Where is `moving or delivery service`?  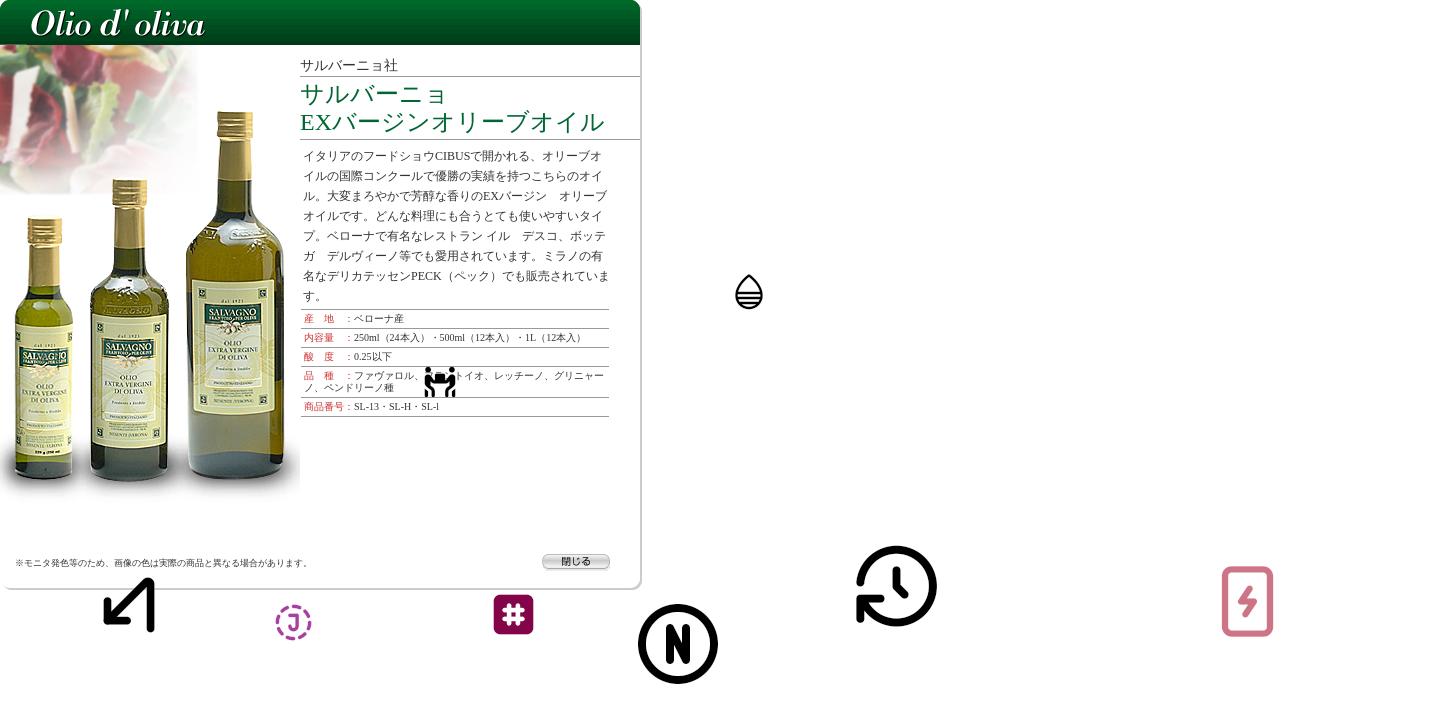
moving or delivery service is located at coordinates (440, 382).